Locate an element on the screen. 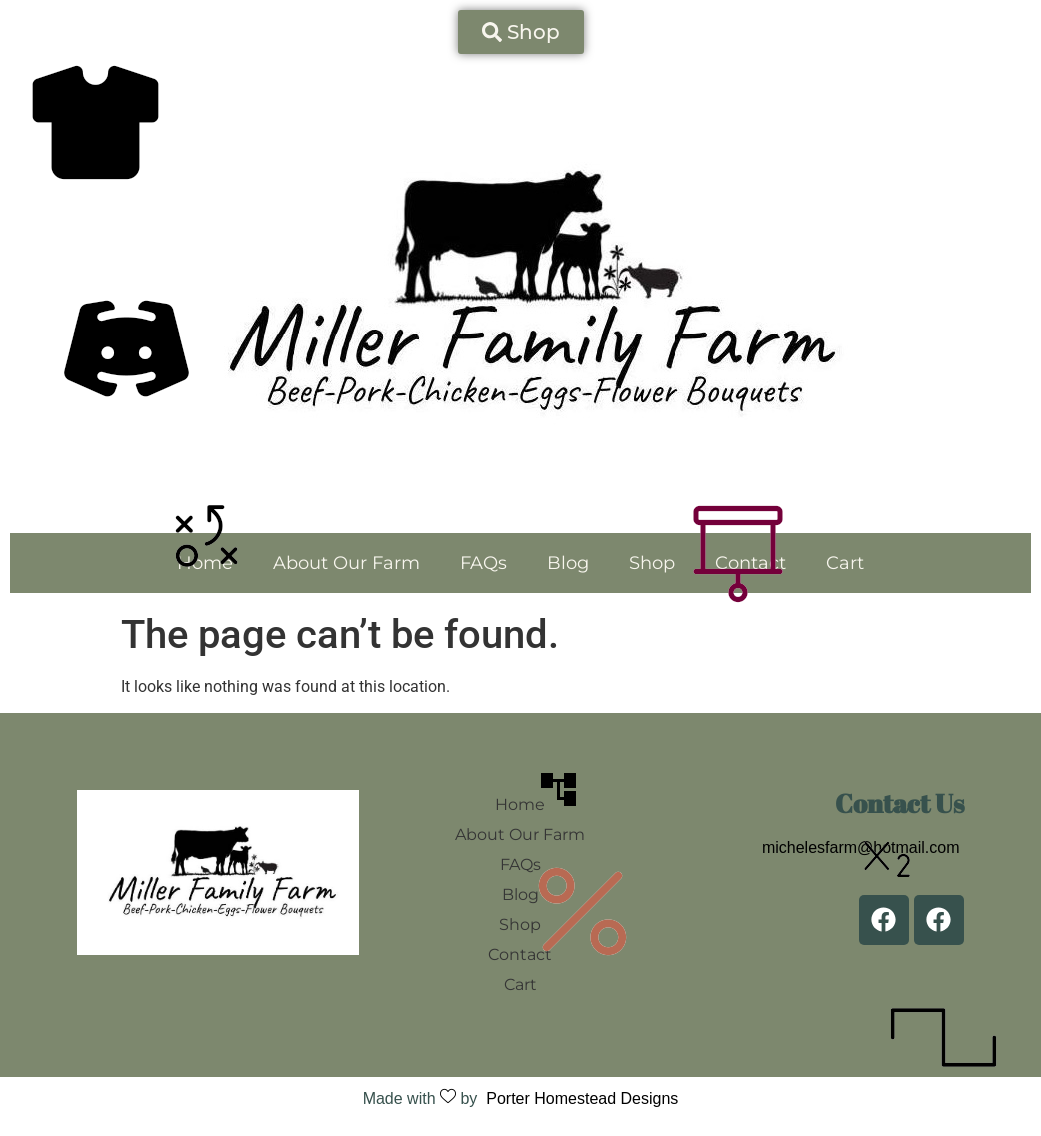 This screenshot has height=1136, width=1041. view account hierarchy or organizational structure is located at coordinates (558, 789).